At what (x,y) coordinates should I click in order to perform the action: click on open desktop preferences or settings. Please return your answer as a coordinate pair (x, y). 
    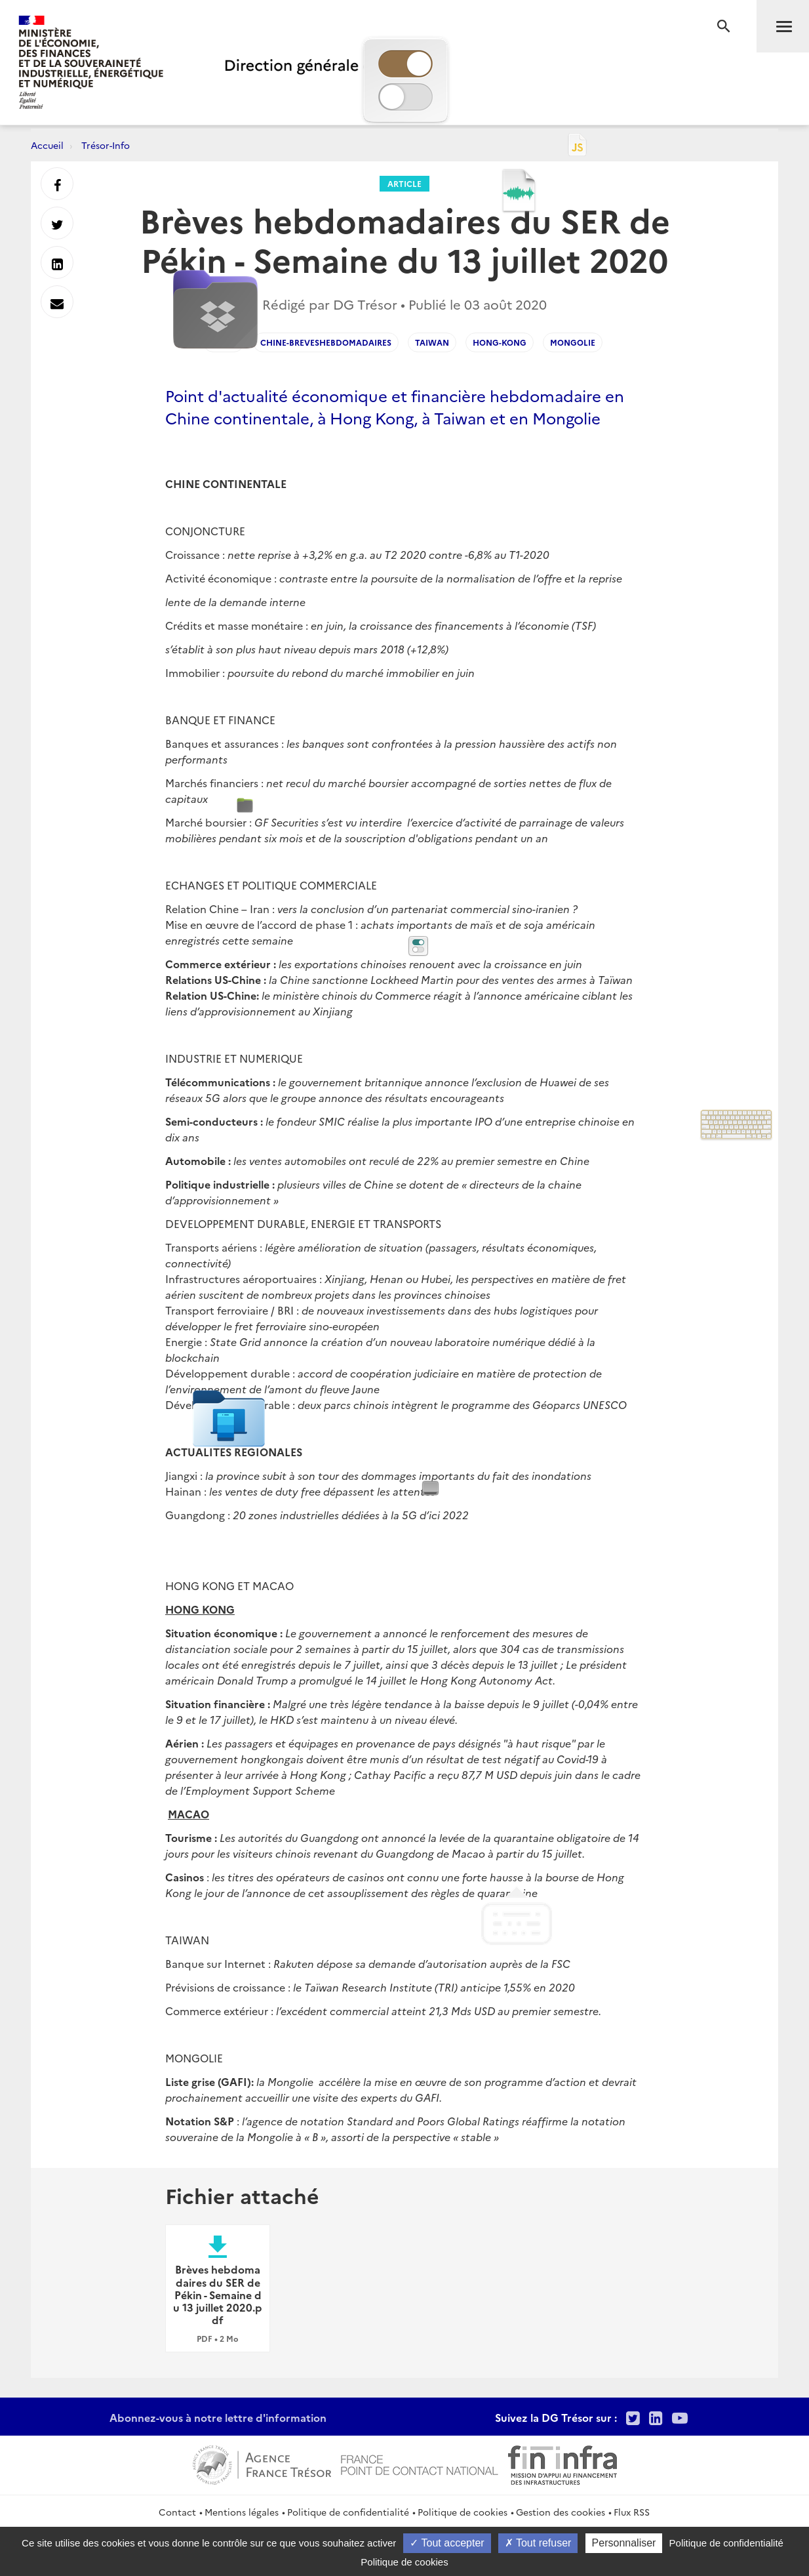
    Looking at the image, I should click on (418, 946).